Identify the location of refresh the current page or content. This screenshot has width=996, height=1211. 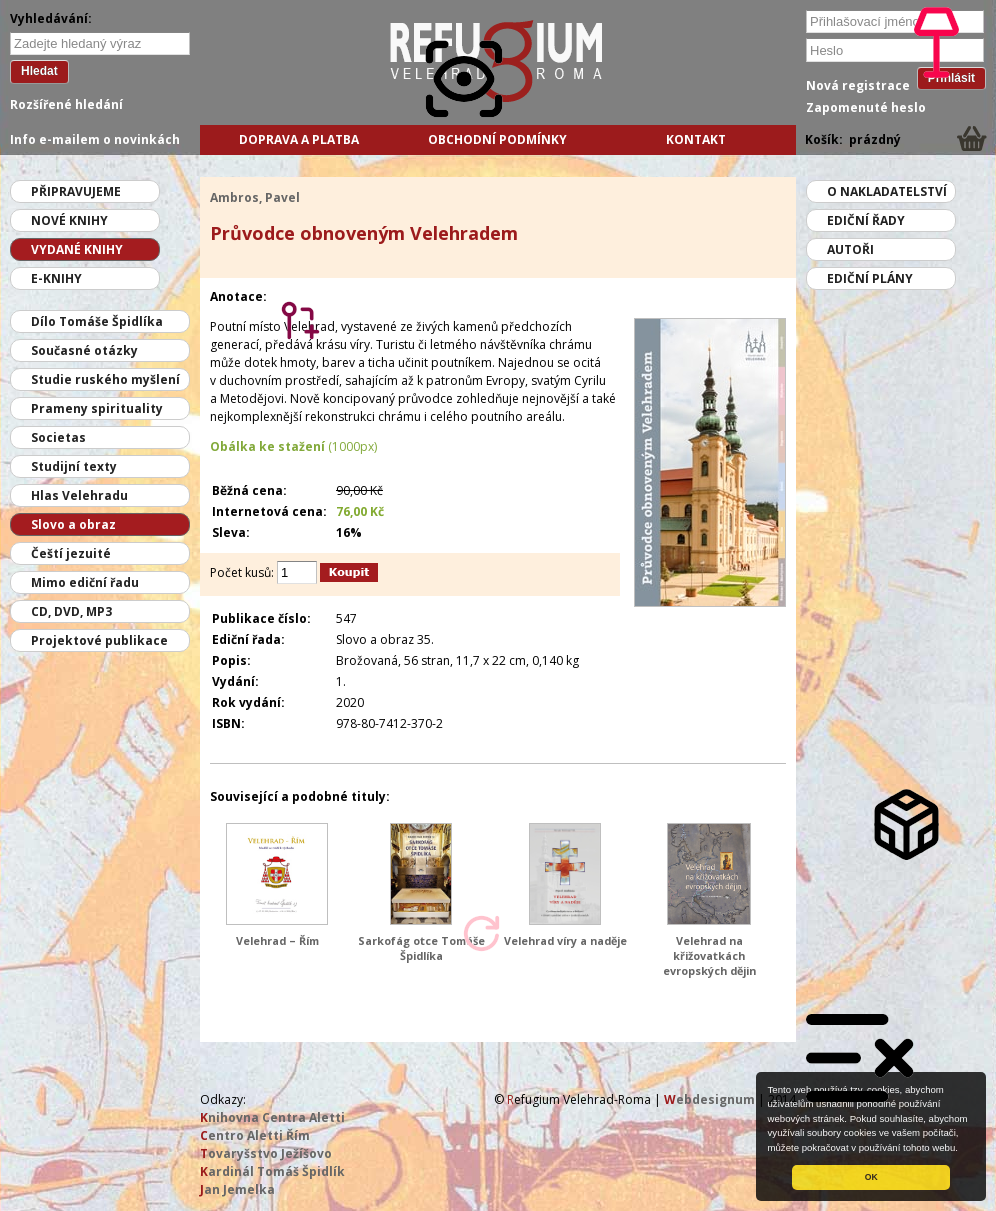
(481, 933).